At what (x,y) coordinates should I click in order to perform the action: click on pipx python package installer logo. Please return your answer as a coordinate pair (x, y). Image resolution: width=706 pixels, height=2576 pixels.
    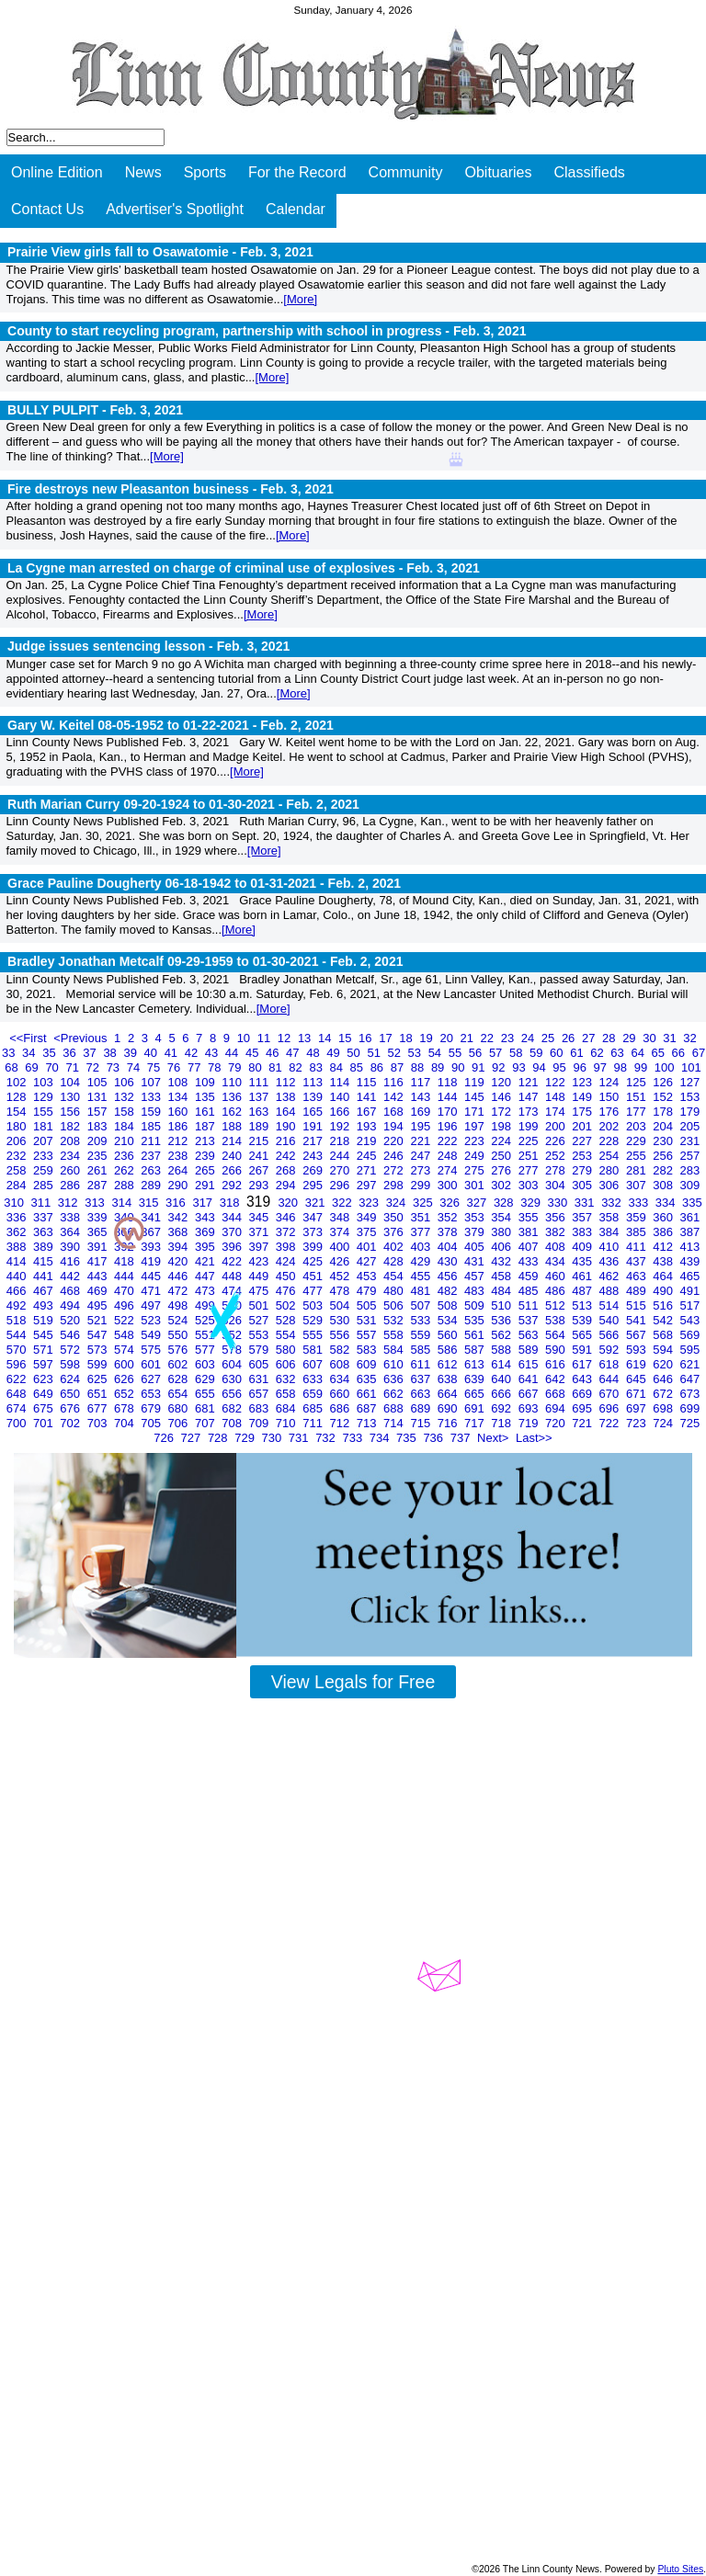
    Looking at the image, I should click on (225, 1321).